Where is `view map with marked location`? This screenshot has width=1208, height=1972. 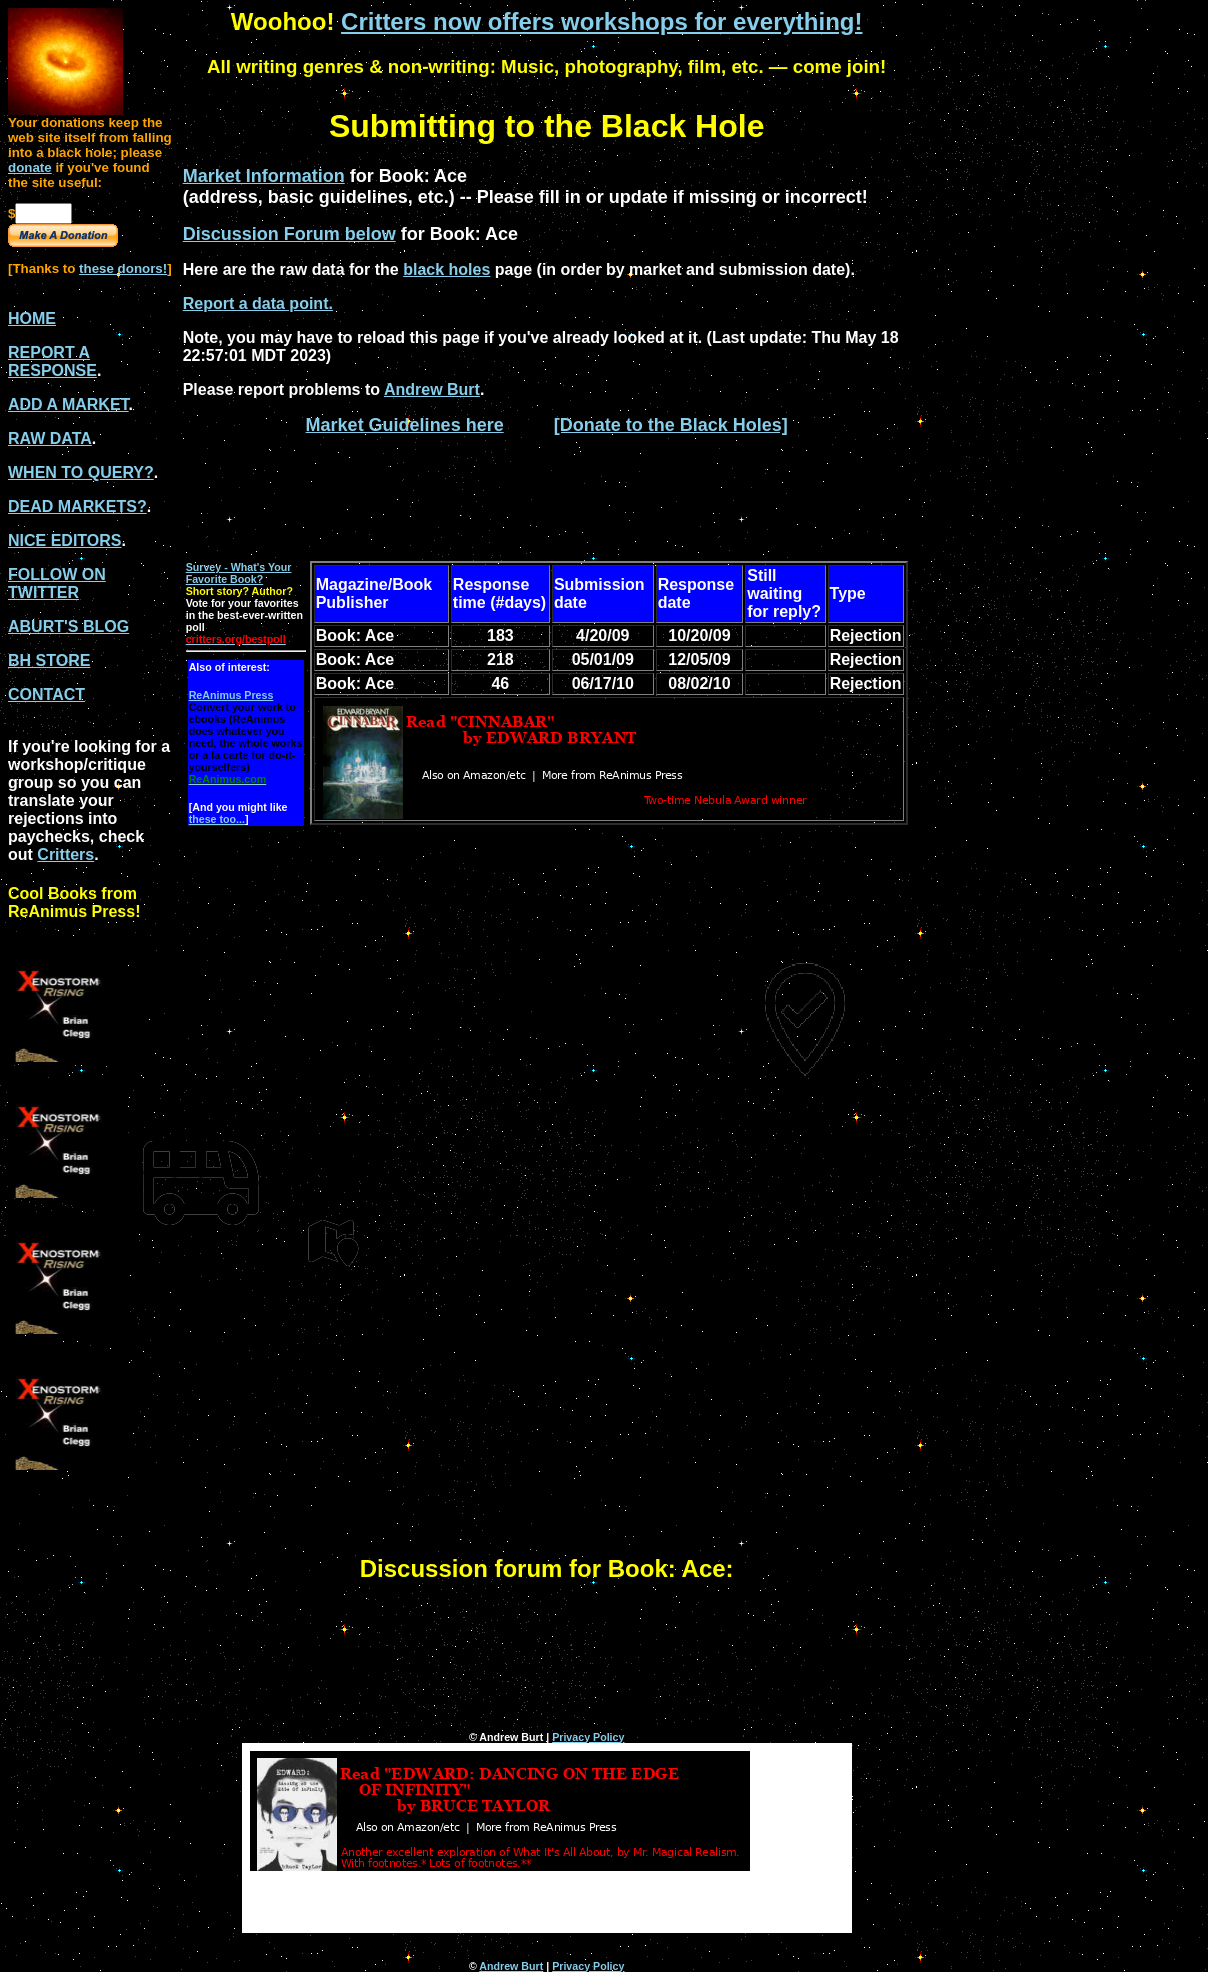
view map with marked location is located at coordinates (331, 1241).